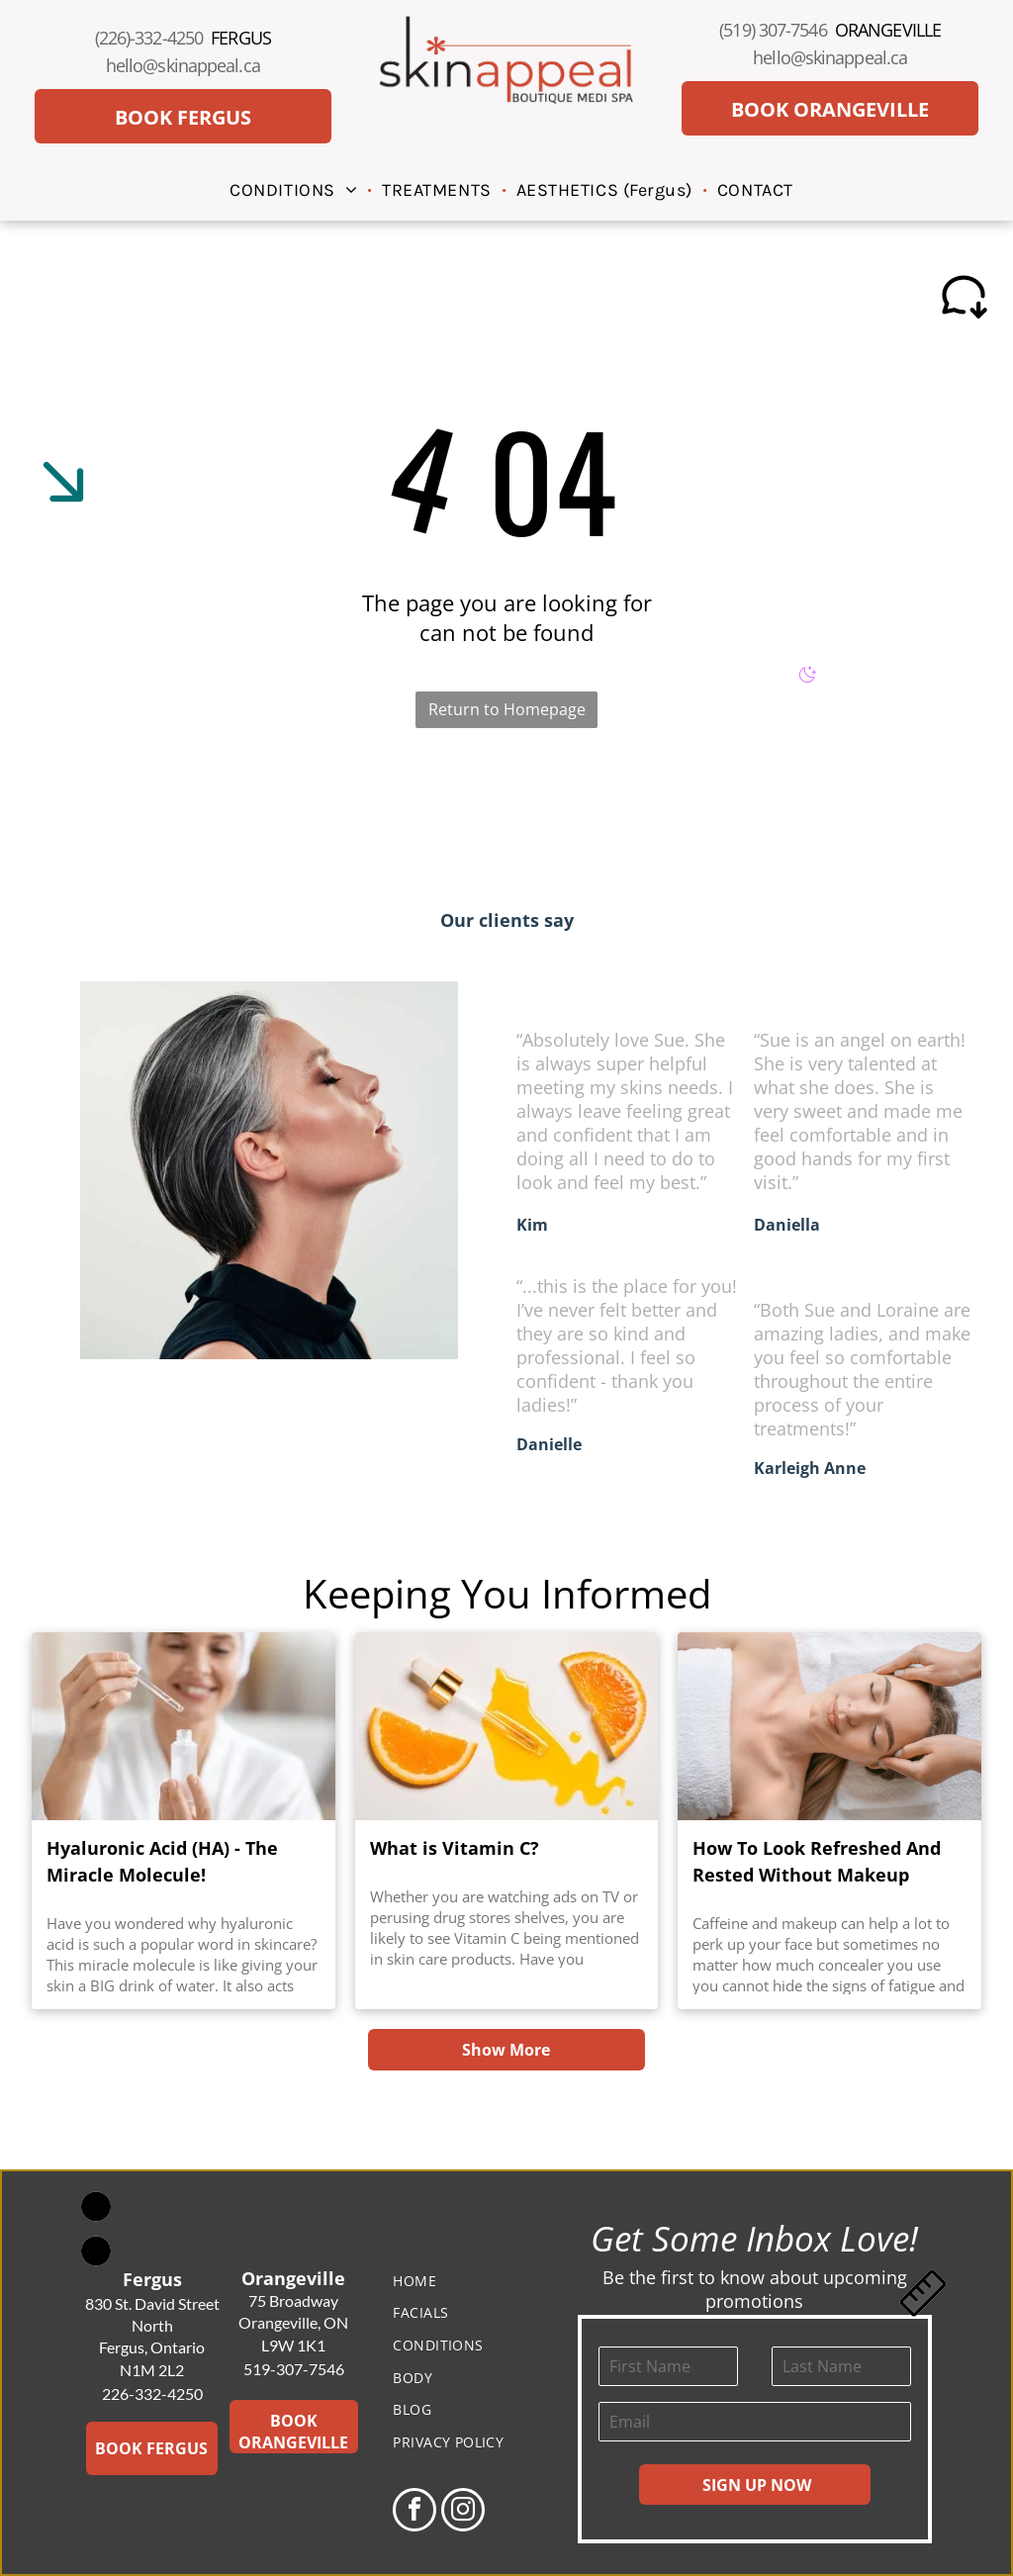 The width and height of the screenshot is (1013, 2576). What do you see at coordinates (807, 675) in the screenshot?
I see `enable dark mode or night theme` at bounding box center [807, 675].